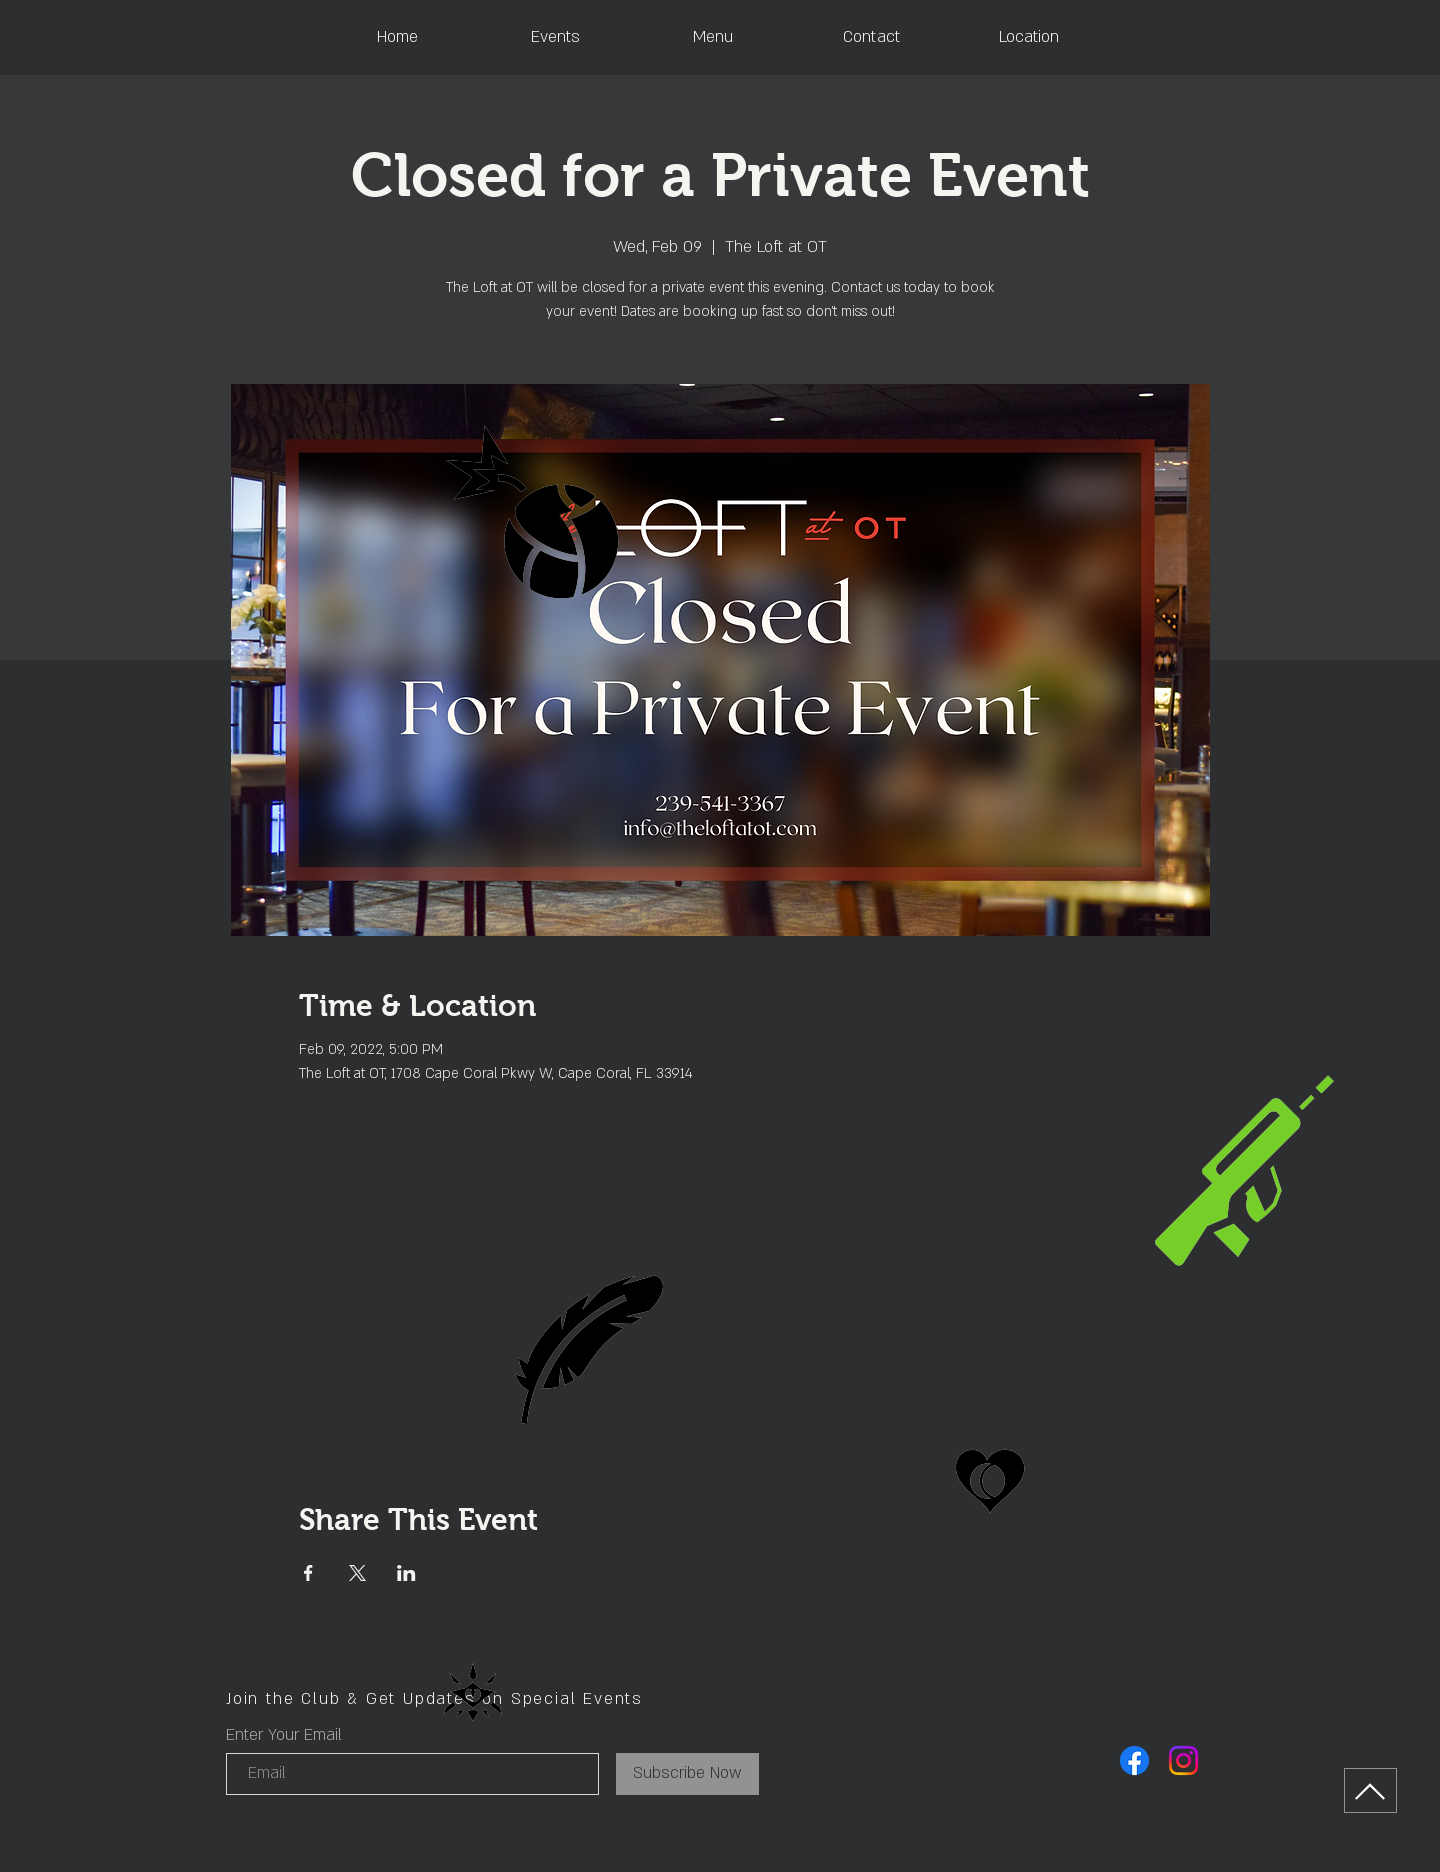 This screenshot has width=1440, height=1872. Describe the element at coordinates (532, 513) in the screenshot. I see `activate explosive item in game` at that location.